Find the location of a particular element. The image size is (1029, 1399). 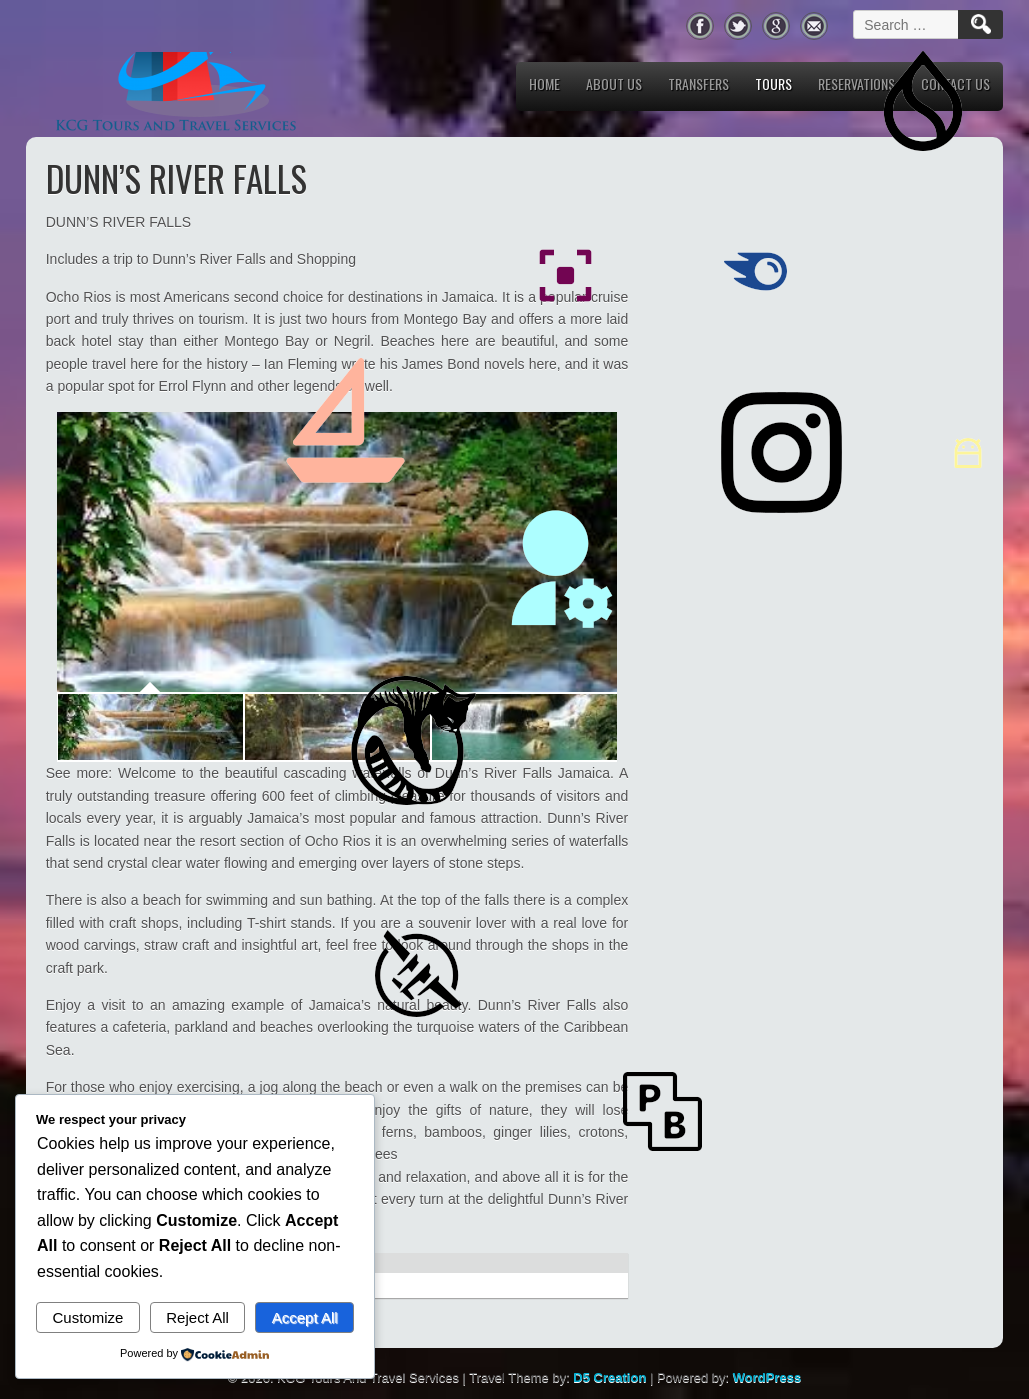

navigate to sailing or boating features is located at coordinates (345, 420).